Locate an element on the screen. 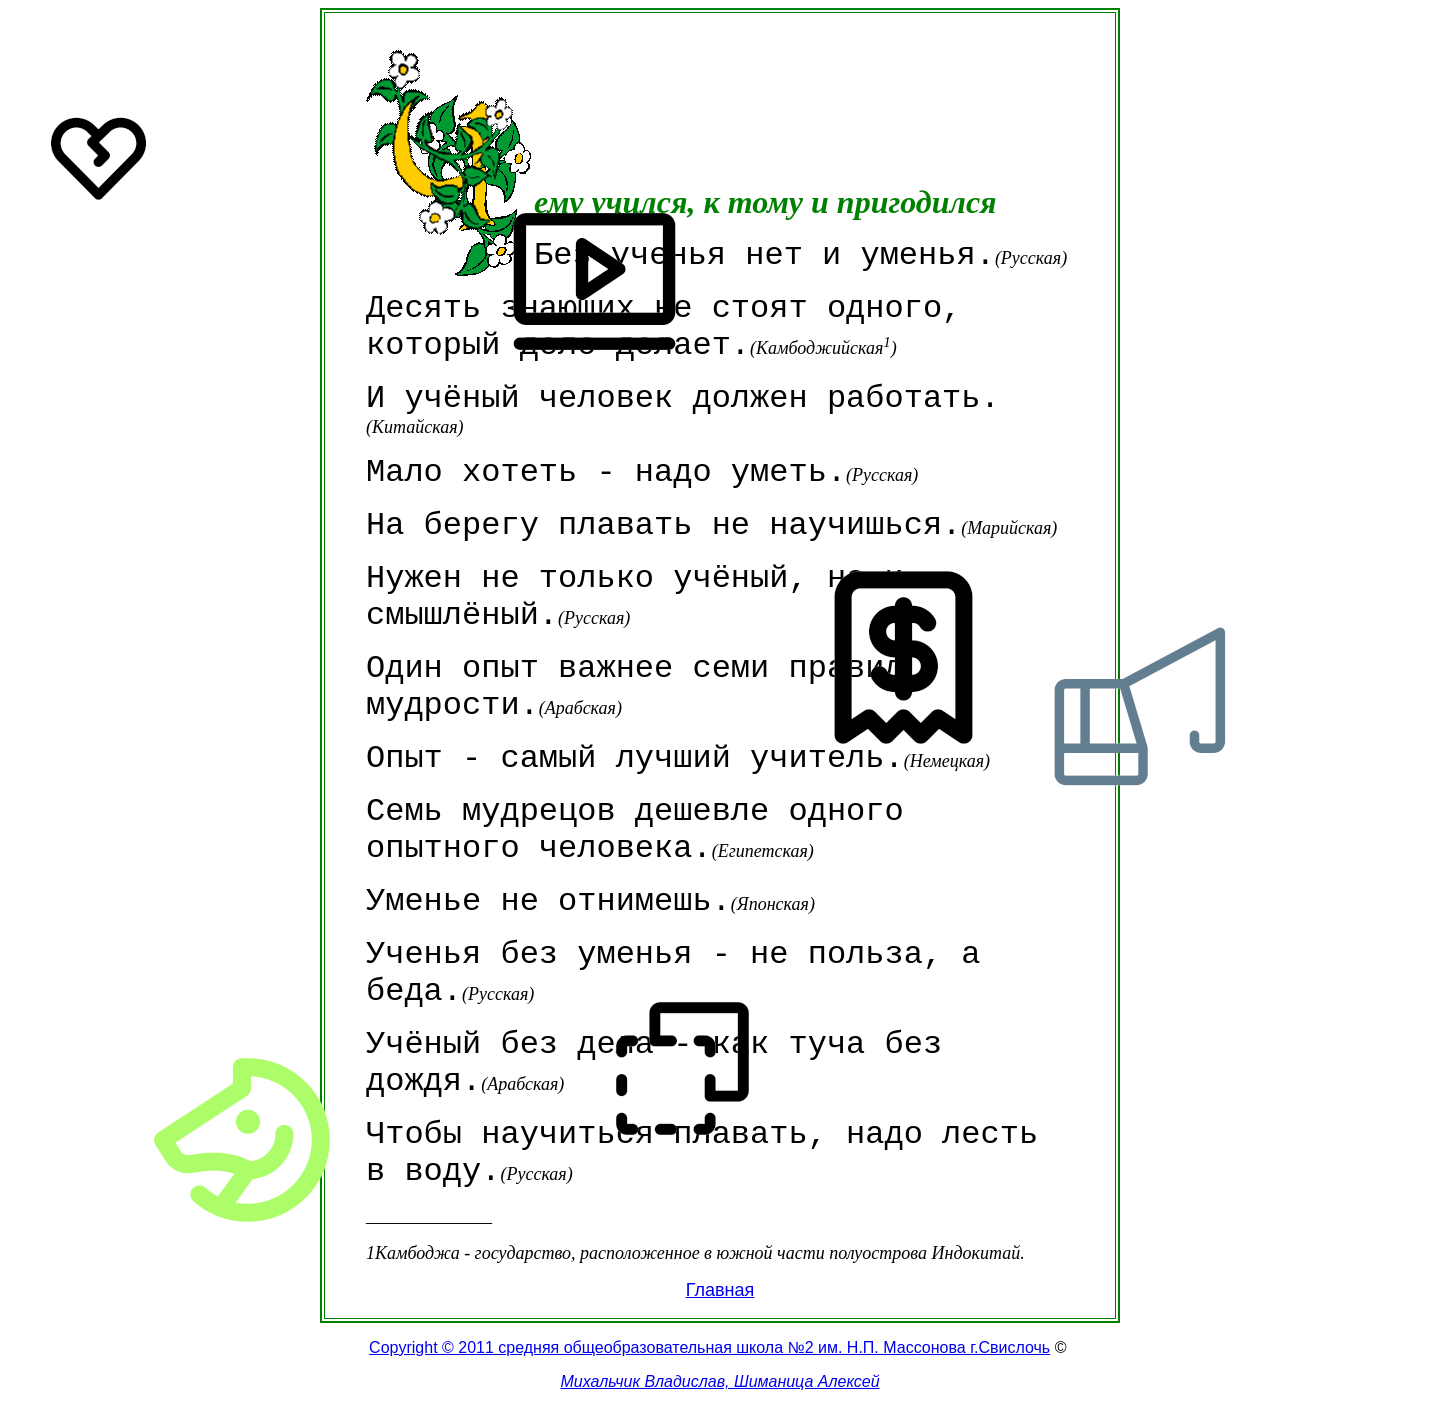 This screenshot has width=1440, height=1407. construction or building-related feature is located at coordinates (1143, 716).